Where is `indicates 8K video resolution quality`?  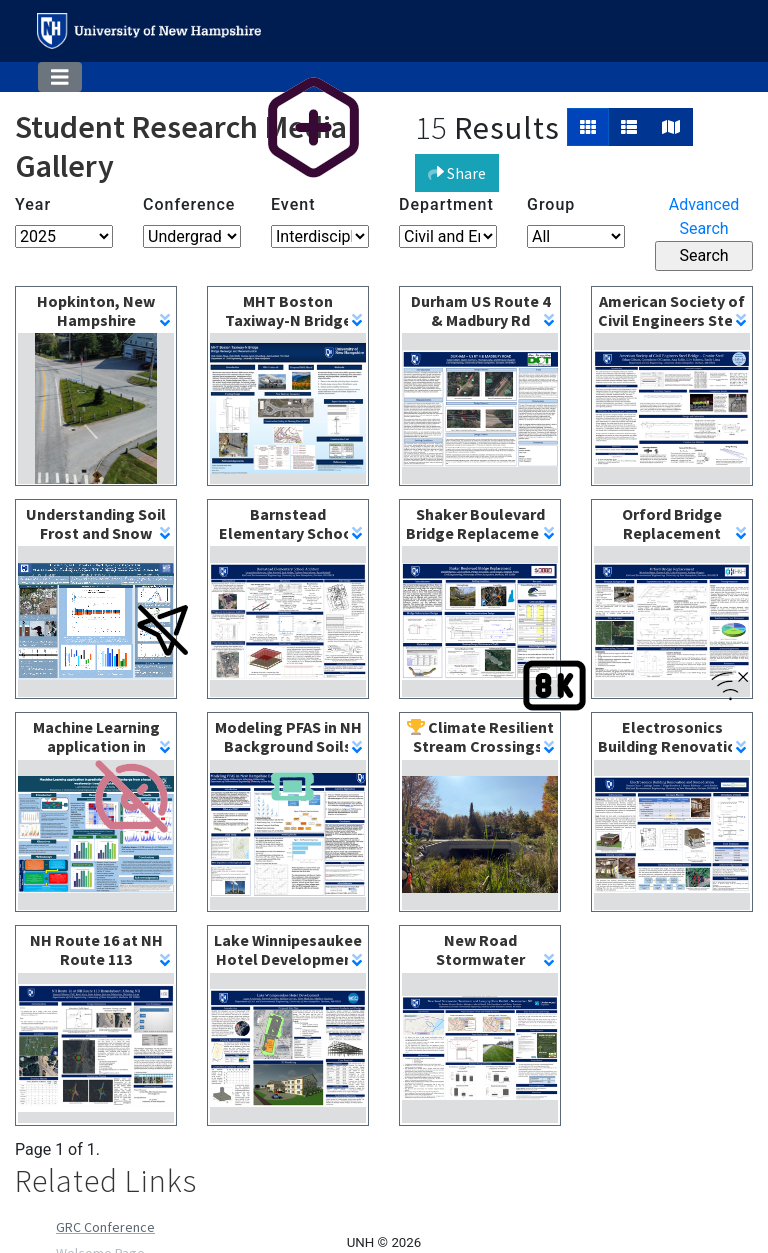 indicates 8K video resolution quality is located at coordinates (554, 685).